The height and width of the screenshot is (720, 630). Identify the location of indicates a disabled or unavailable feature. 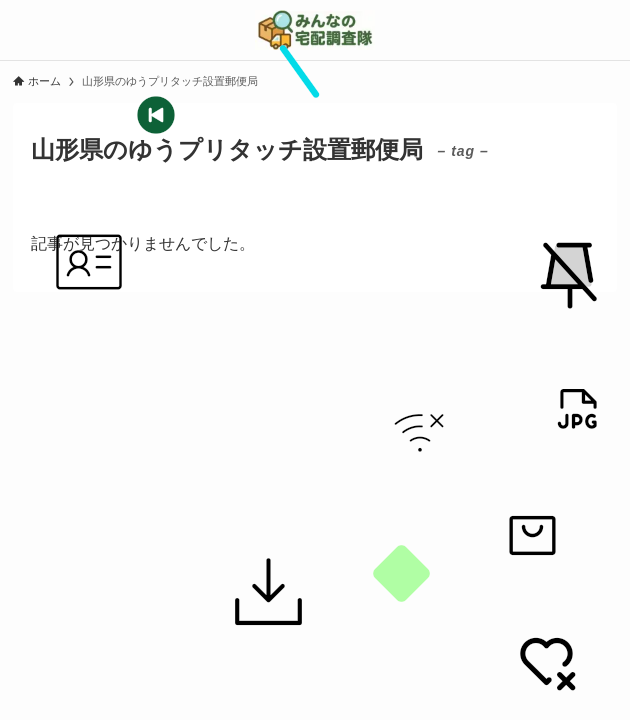
(299, 71).